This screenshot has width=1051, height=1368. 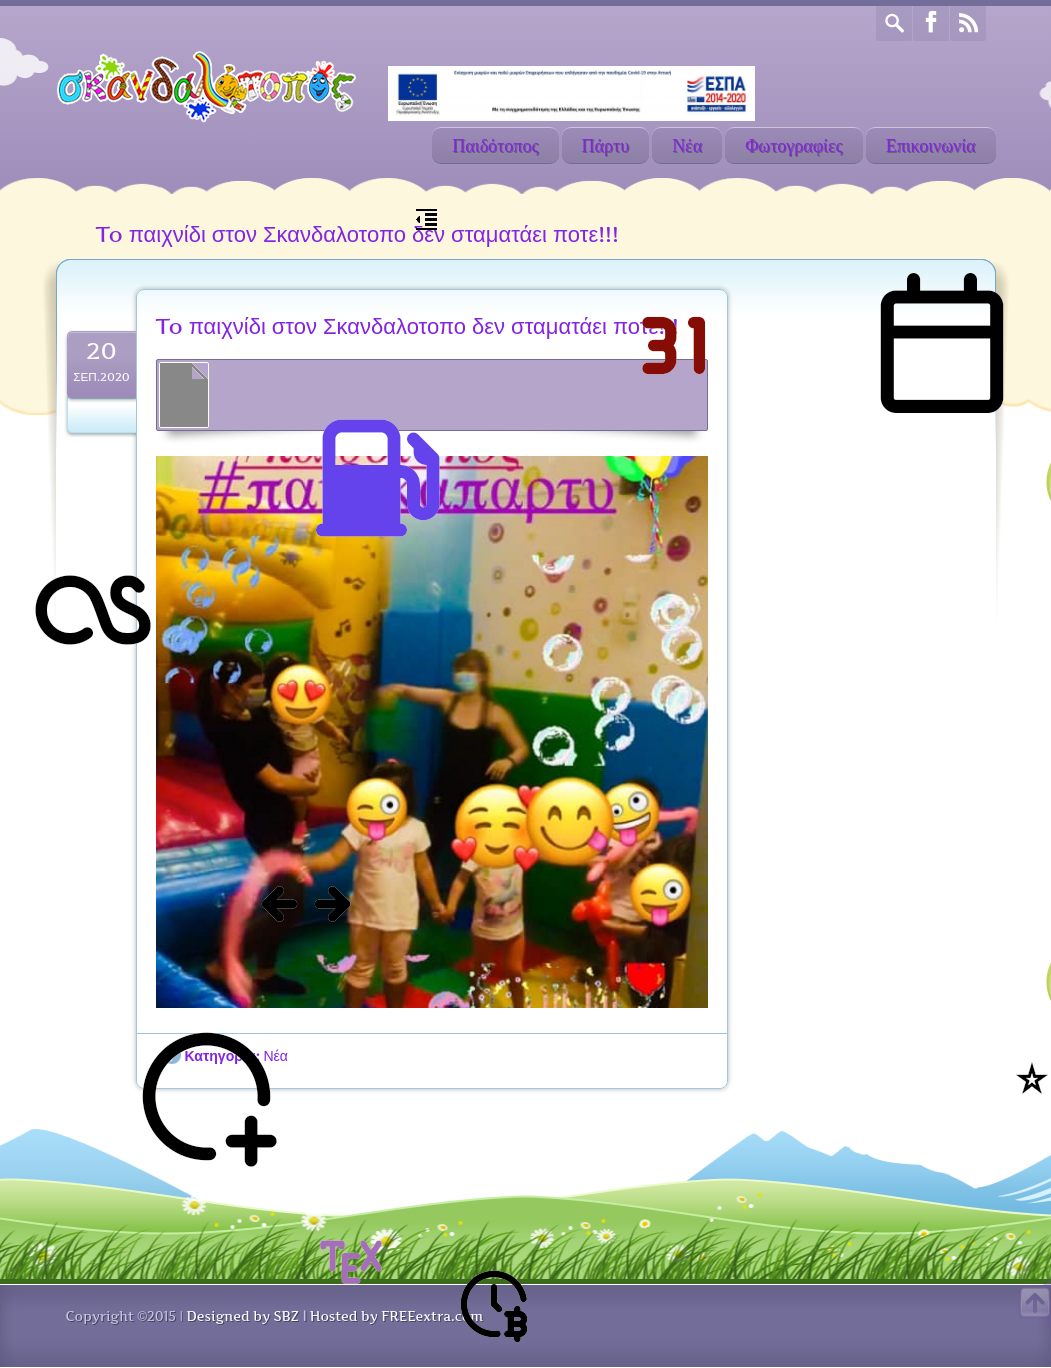 What do you see at coordinates (381, 478) in the screenshot?
I see `find nearby gas stations` at bounding box center [381, 478].